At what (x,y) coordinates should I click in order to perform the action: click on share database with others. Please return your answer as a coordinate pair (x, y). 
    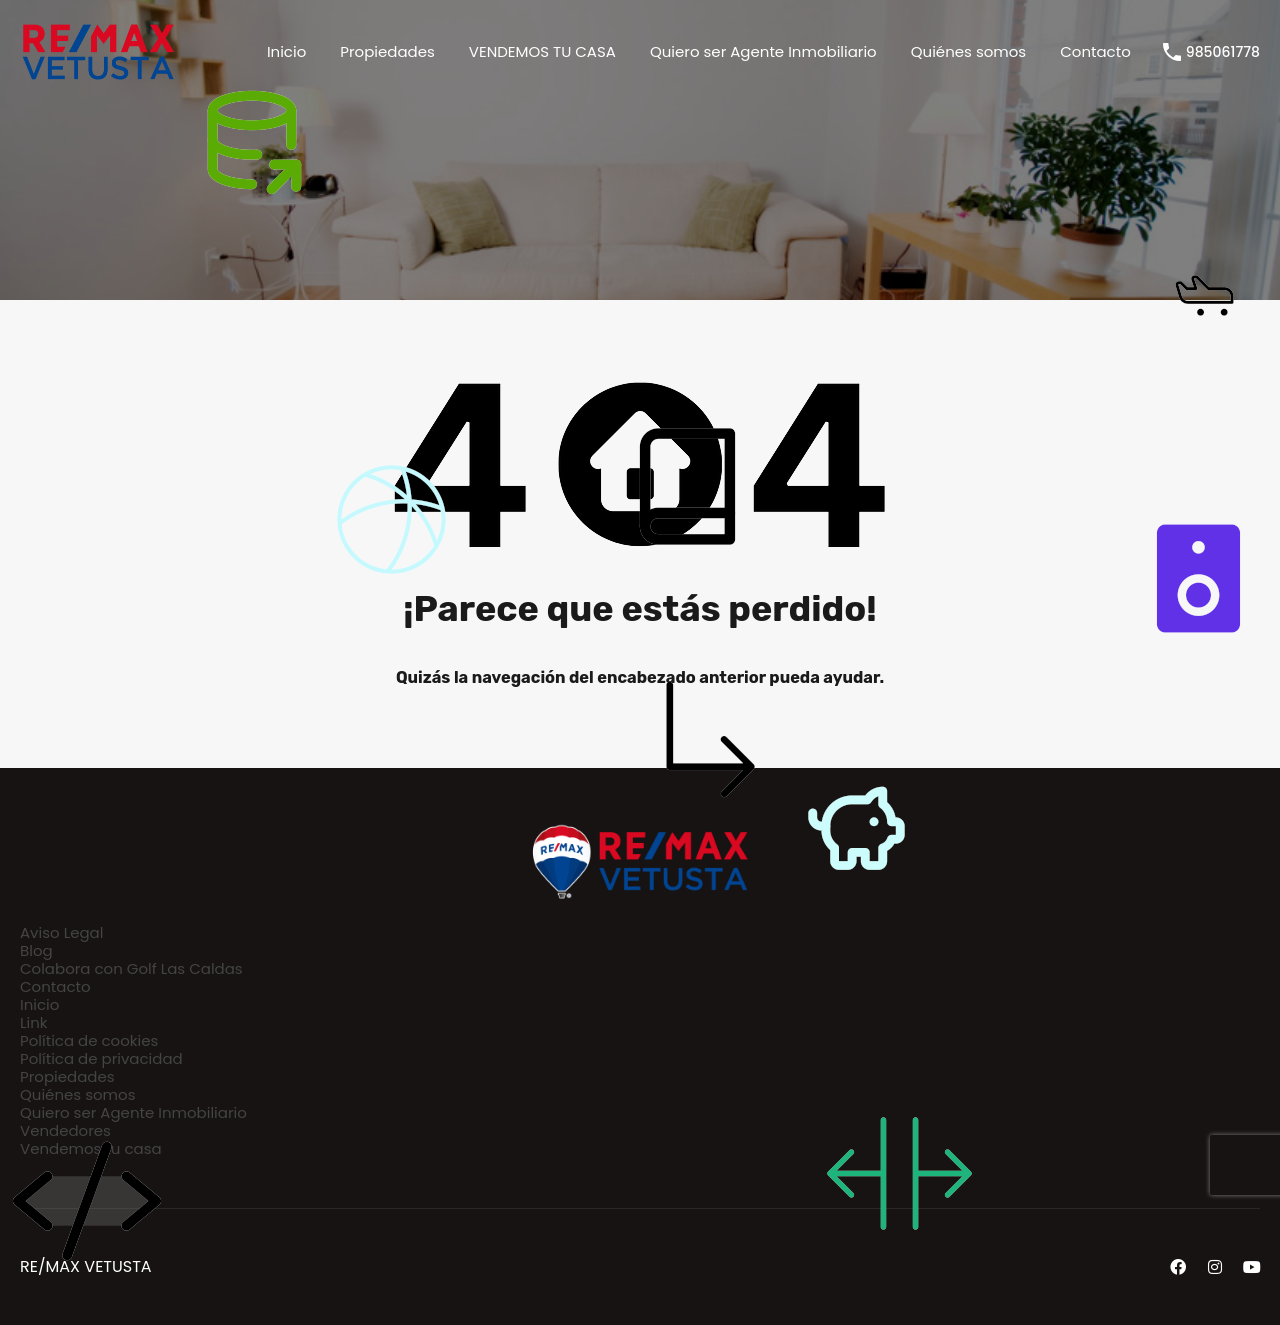
    Looking at the image, I should click on (252, 140).